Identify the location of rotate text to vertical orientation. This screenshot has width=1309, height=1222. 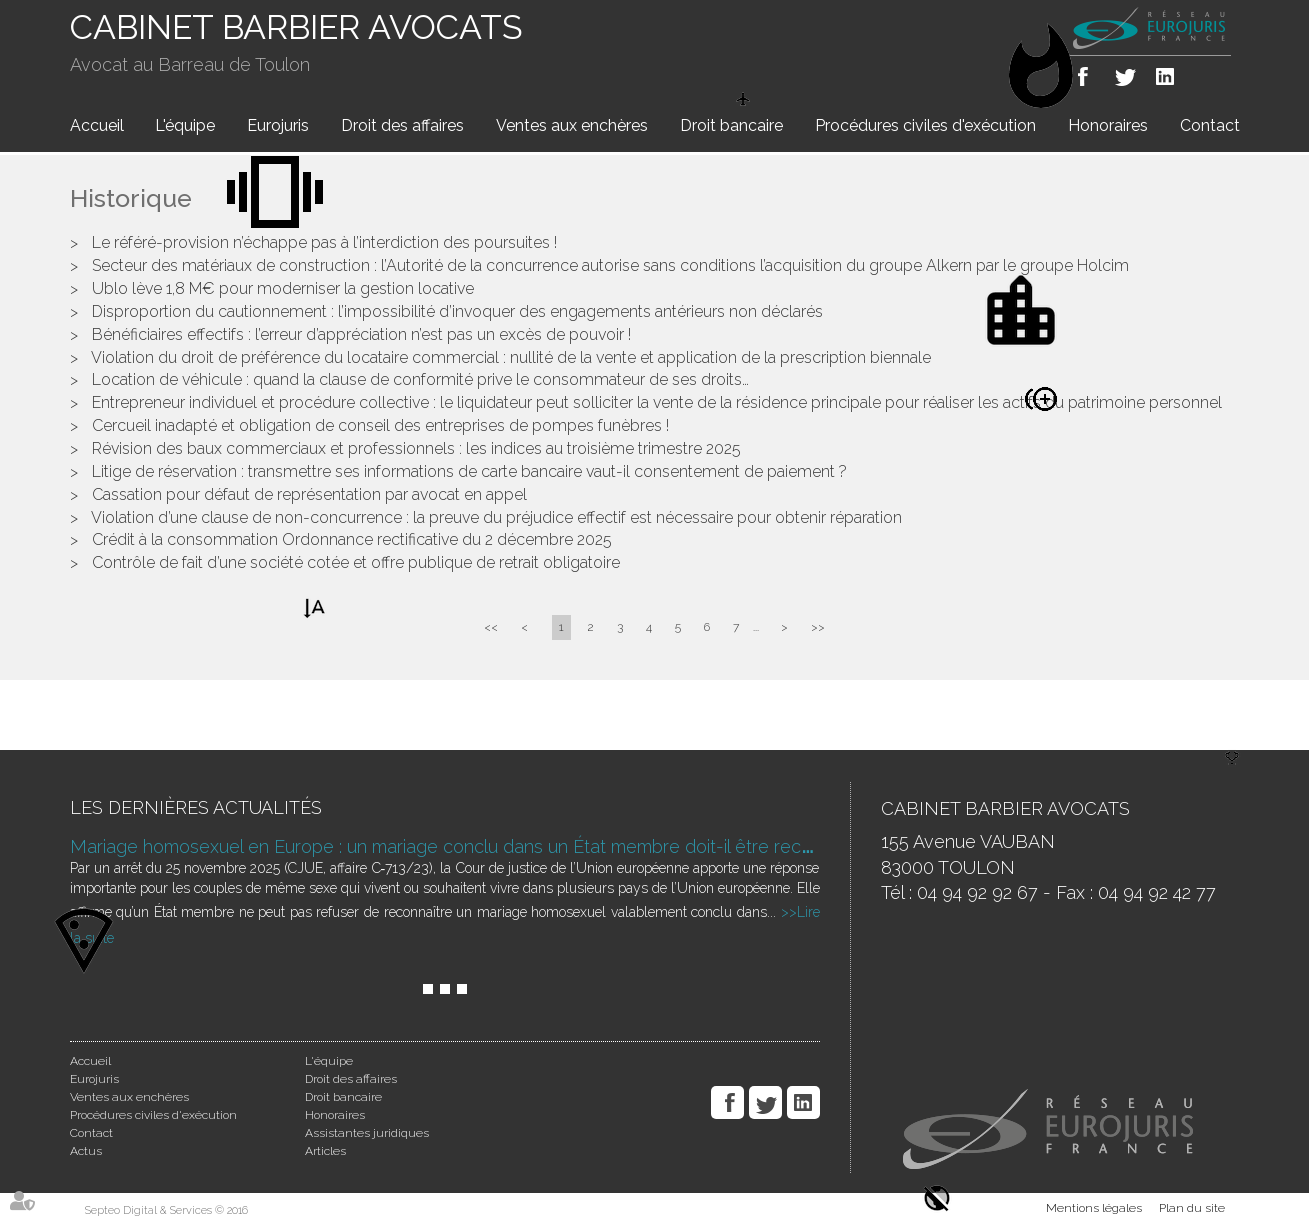
(314, 608).